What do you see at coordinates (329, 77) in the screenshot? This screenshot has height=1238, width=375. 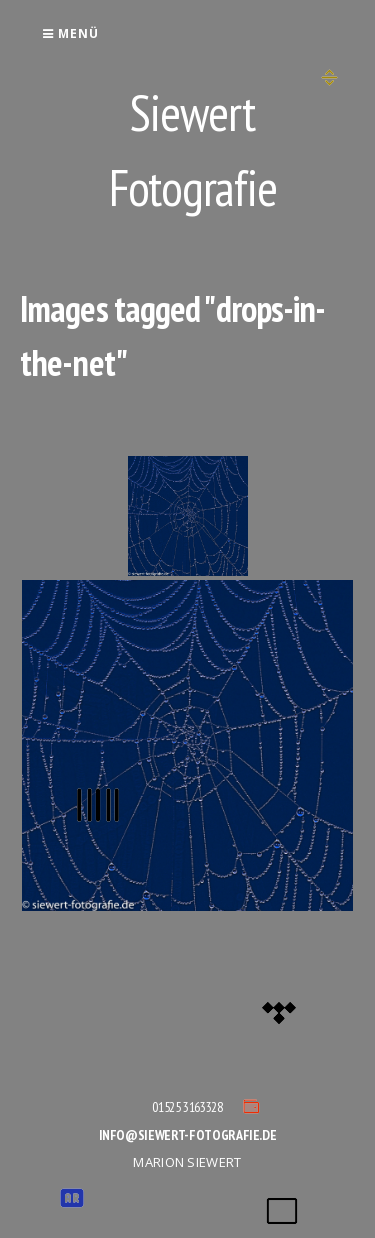 I see `insert a horizontal divider between content sections` at bounding box center [329, 77].